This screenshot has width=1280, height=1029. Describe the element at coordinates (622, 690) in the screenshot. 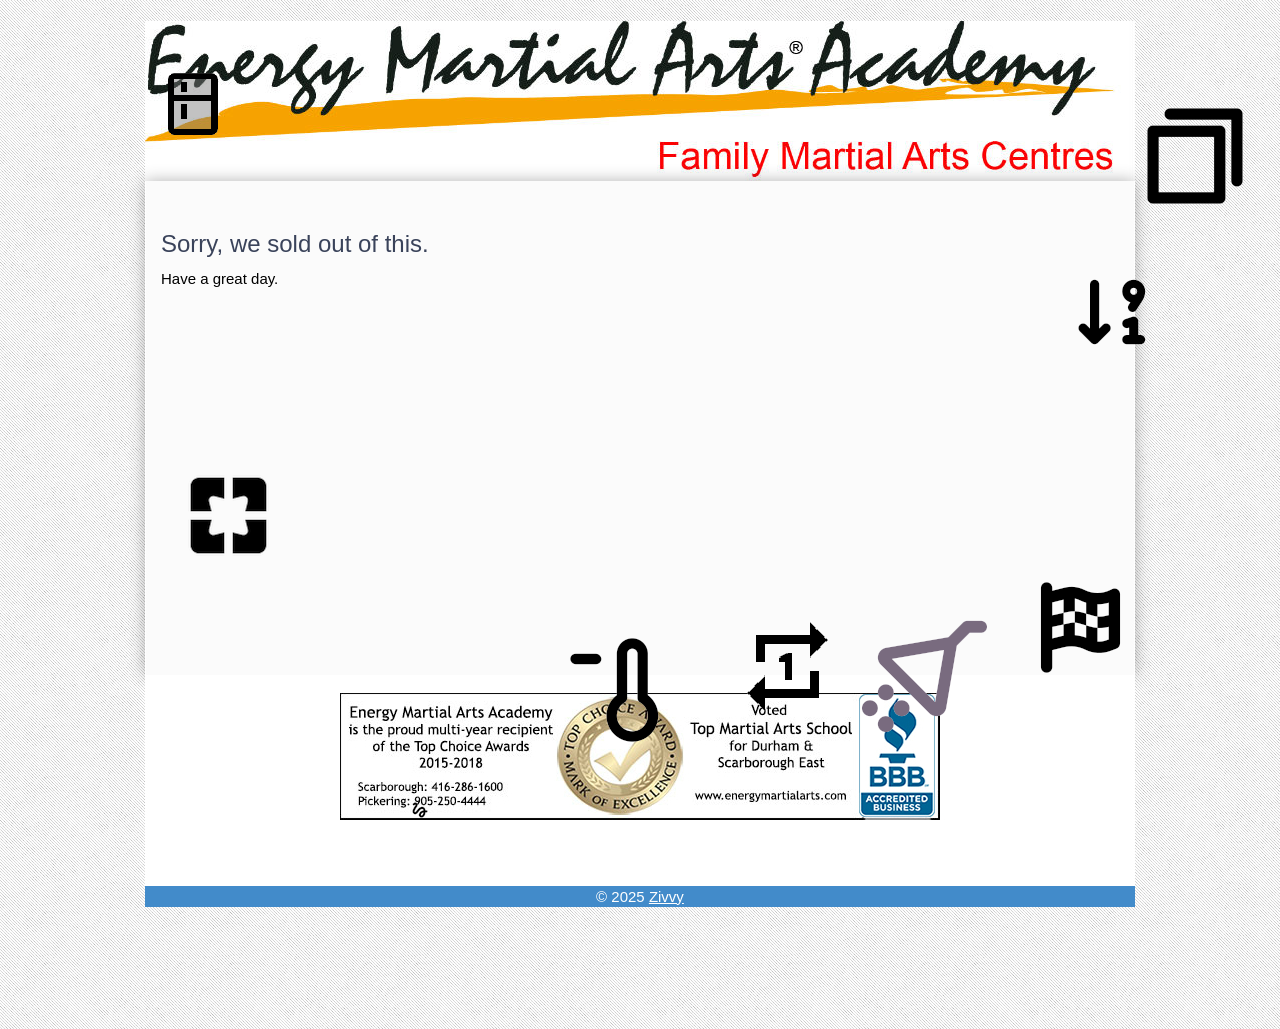

I see `decrease temperature setting` at that location.